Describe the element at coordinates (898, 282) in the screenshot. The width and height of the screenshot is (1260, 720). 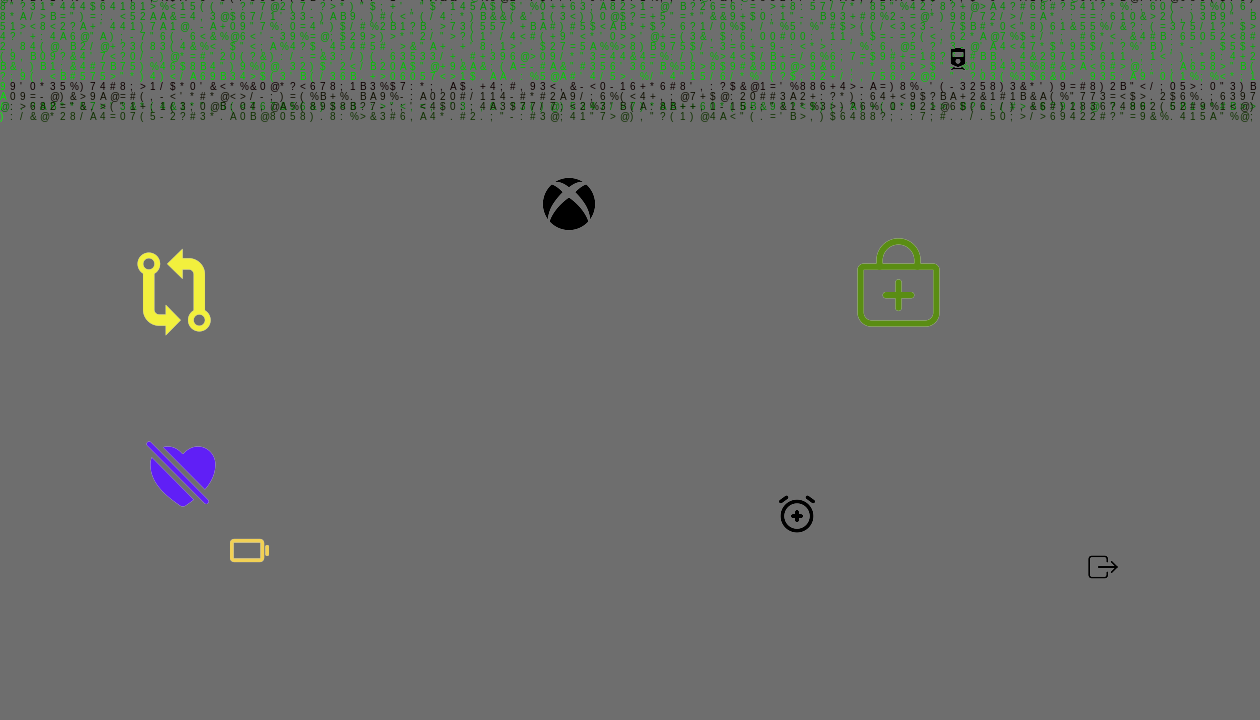
I see `add item to shopping bag` at that location.